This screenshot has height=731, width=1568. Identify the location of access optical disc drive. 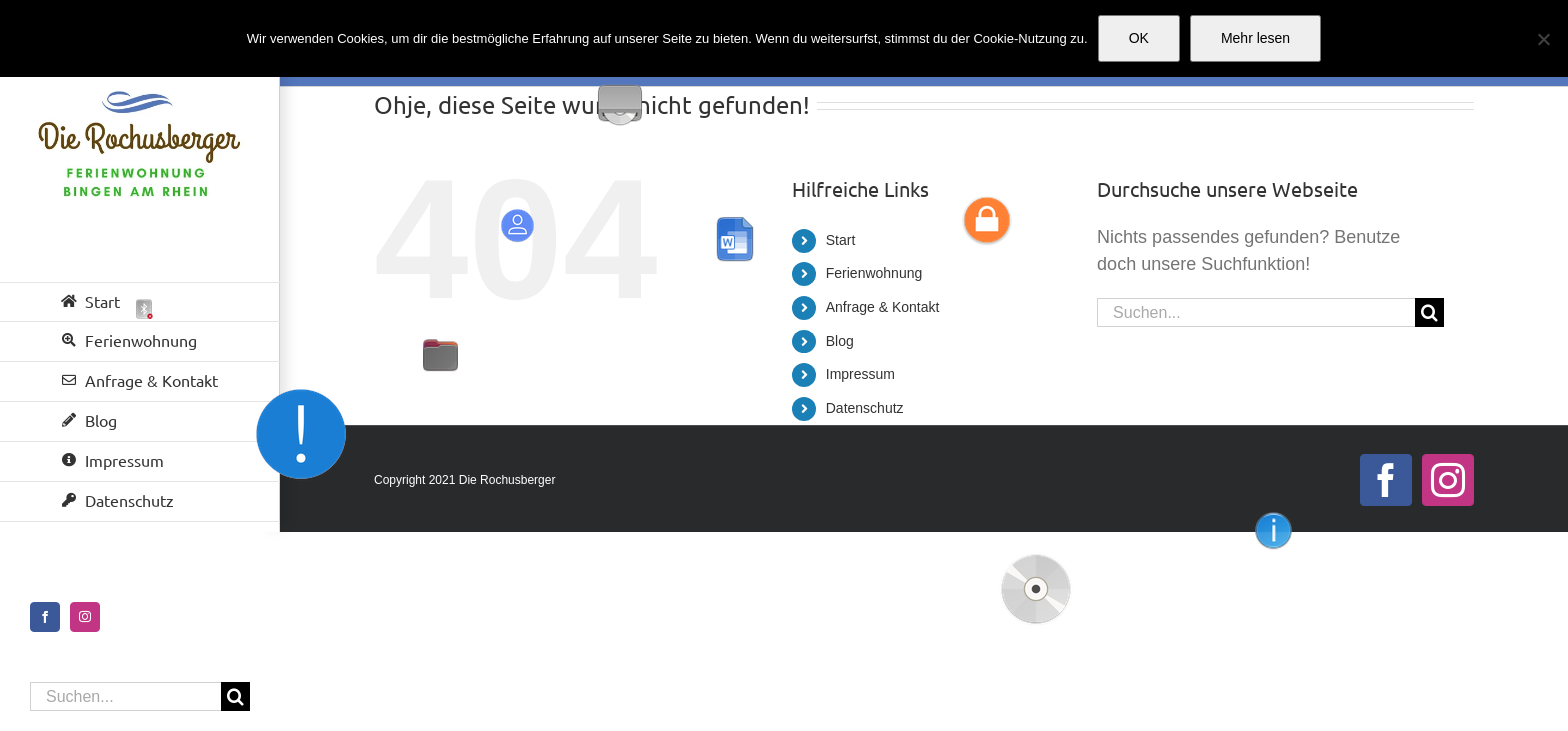
(620, 103).